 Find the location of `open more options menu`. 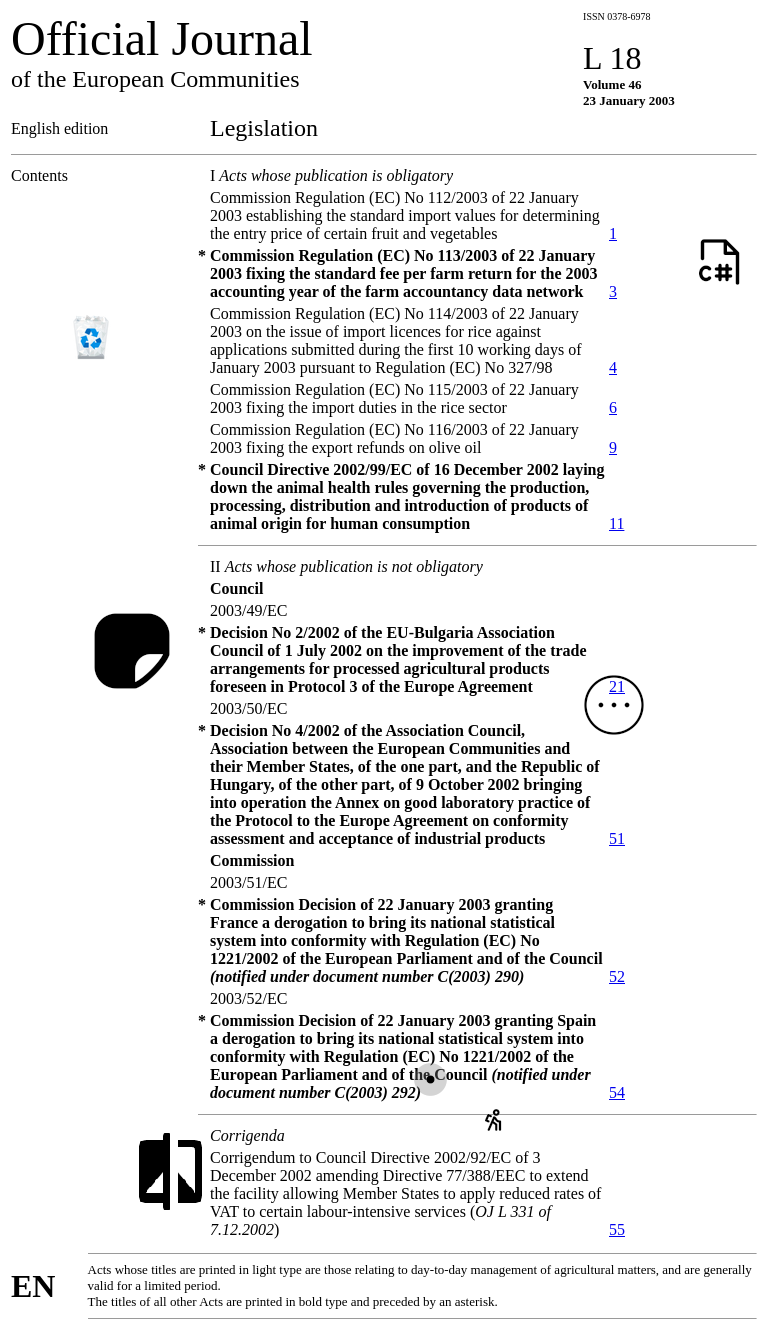

open more options menu is located at coordinates (614, 705).